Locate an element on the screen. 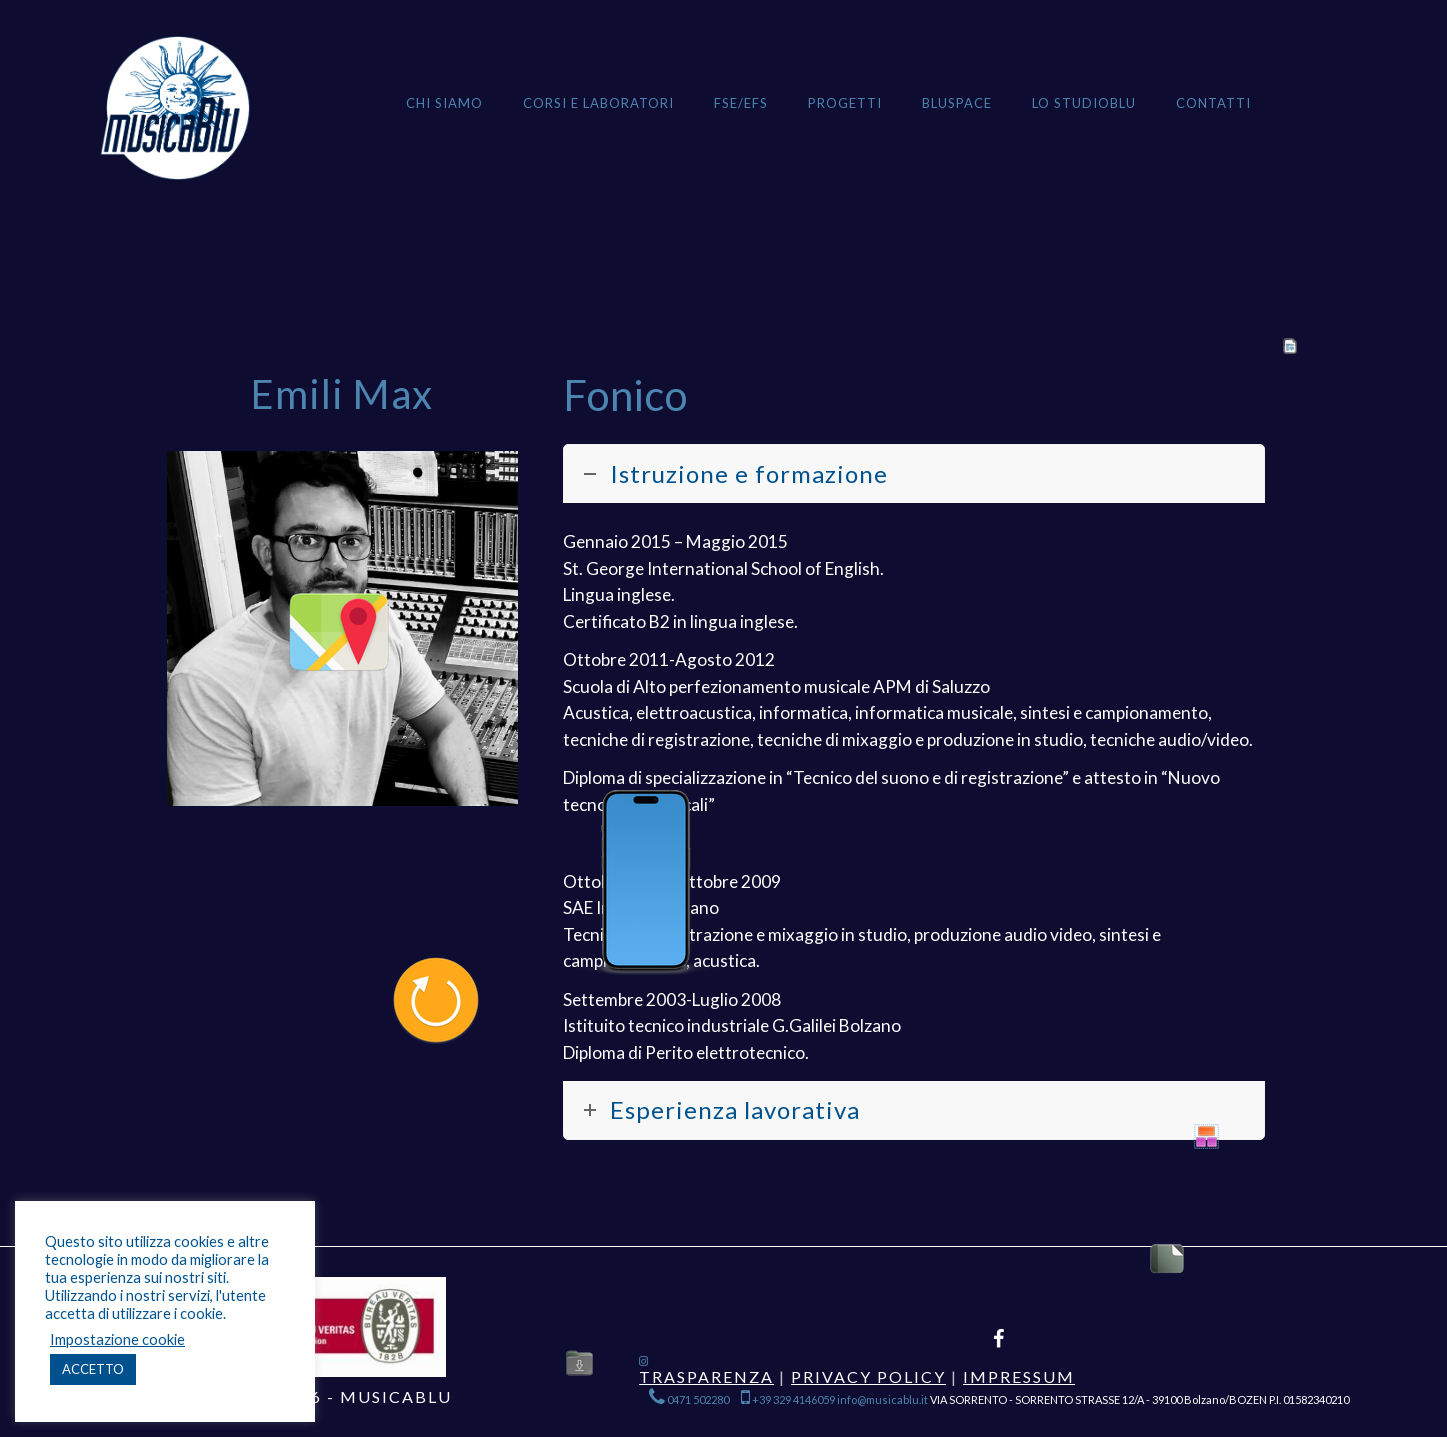  open gnome maps application is located at coordinates (339, 632).